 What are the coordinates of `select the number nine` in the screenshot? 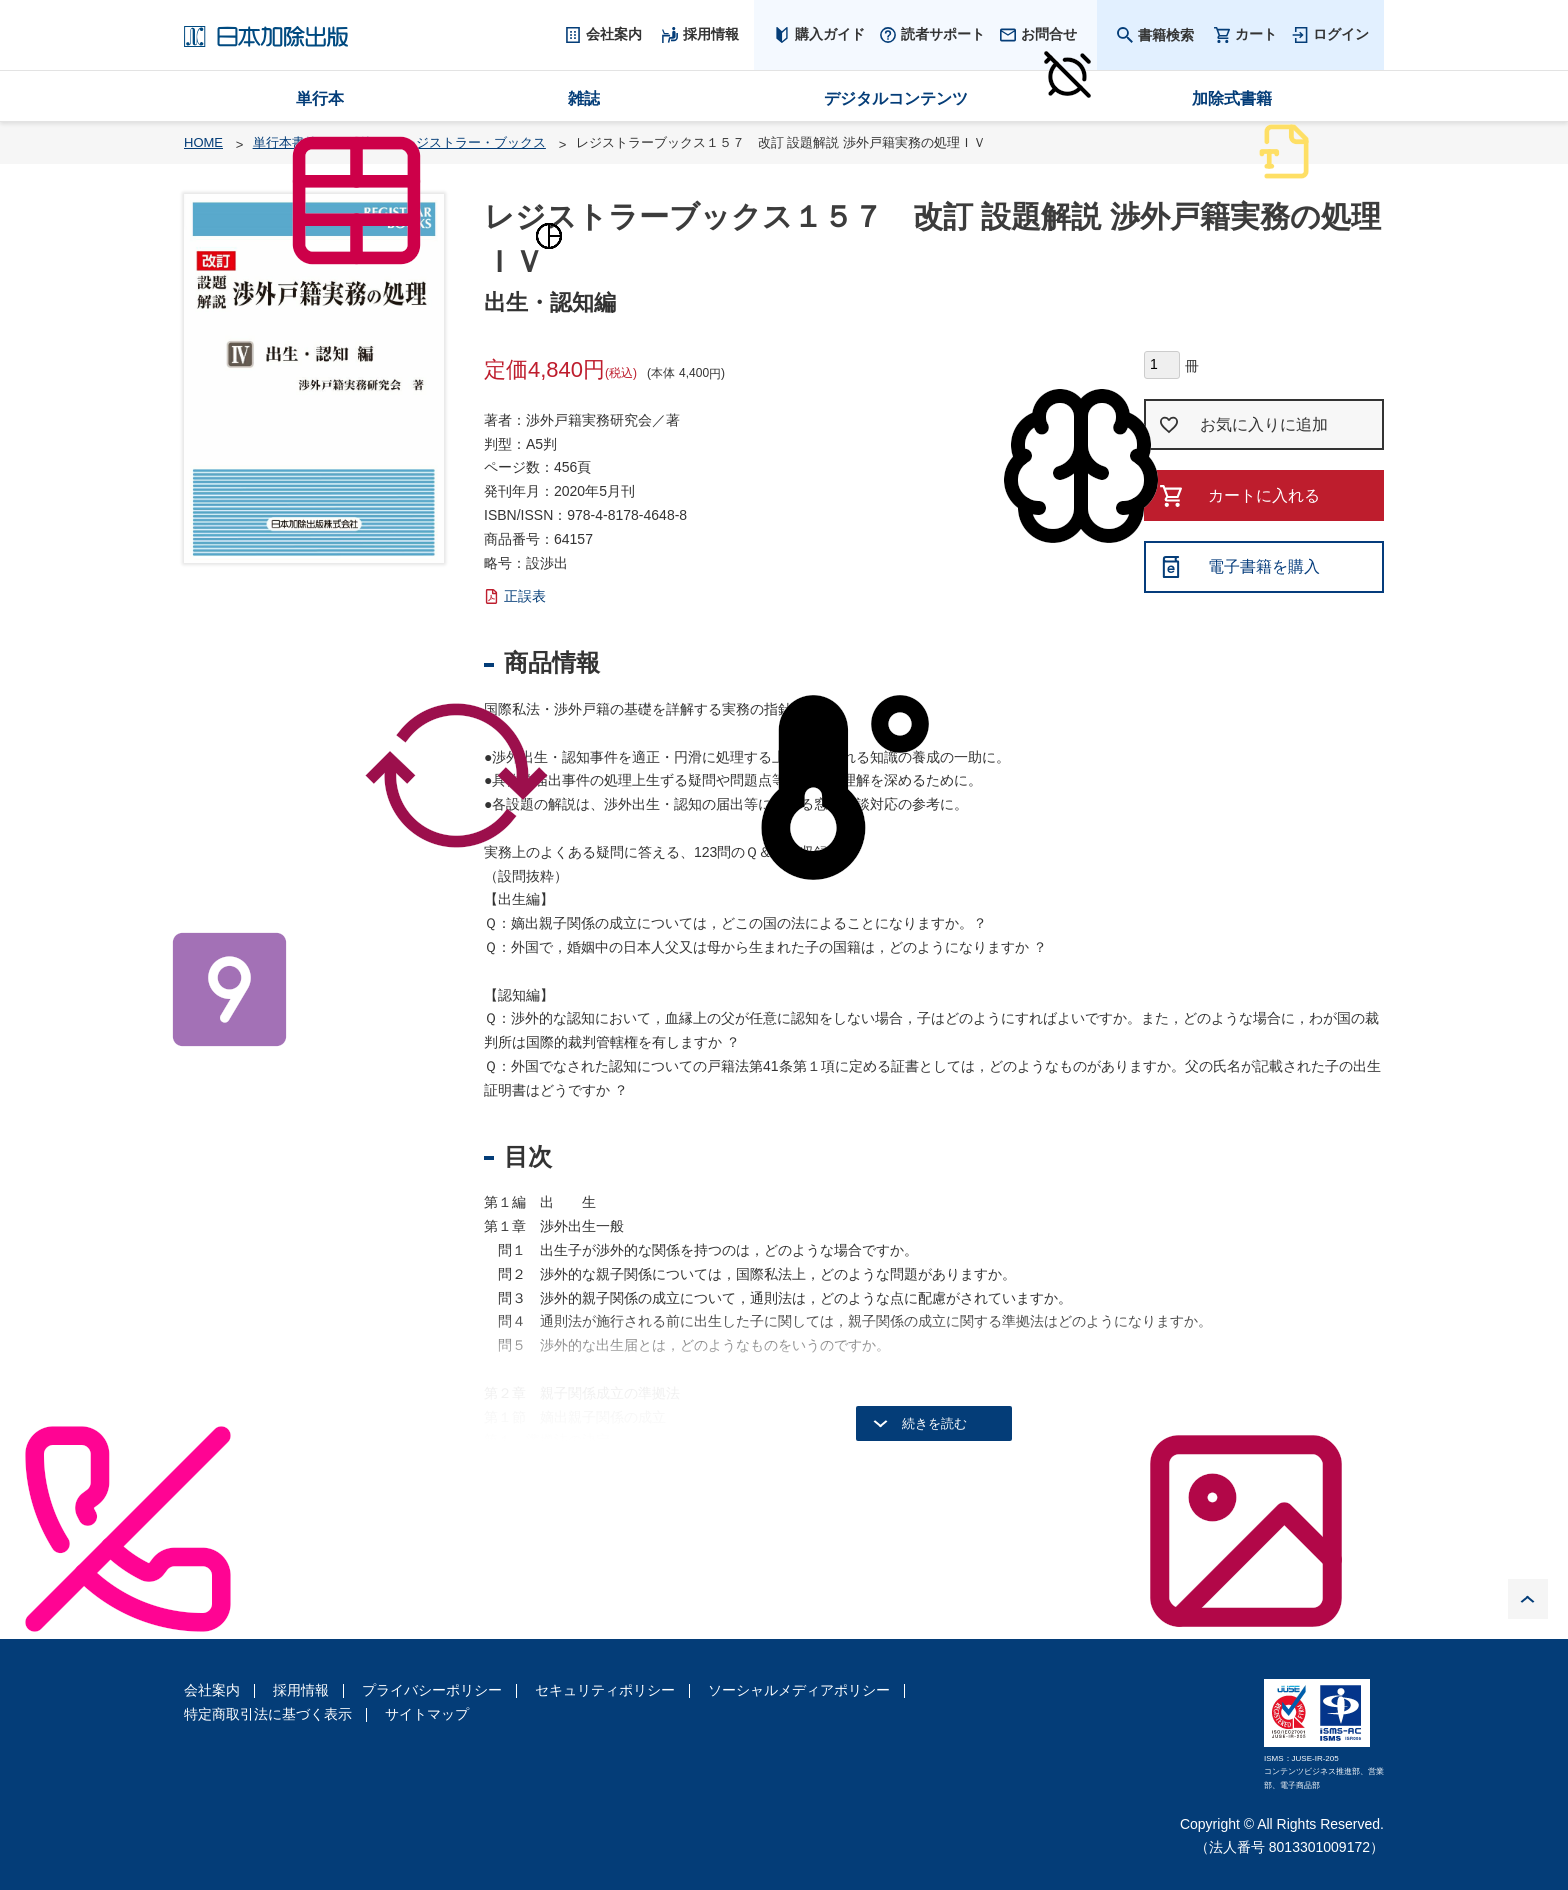 It's located at (229, 989).